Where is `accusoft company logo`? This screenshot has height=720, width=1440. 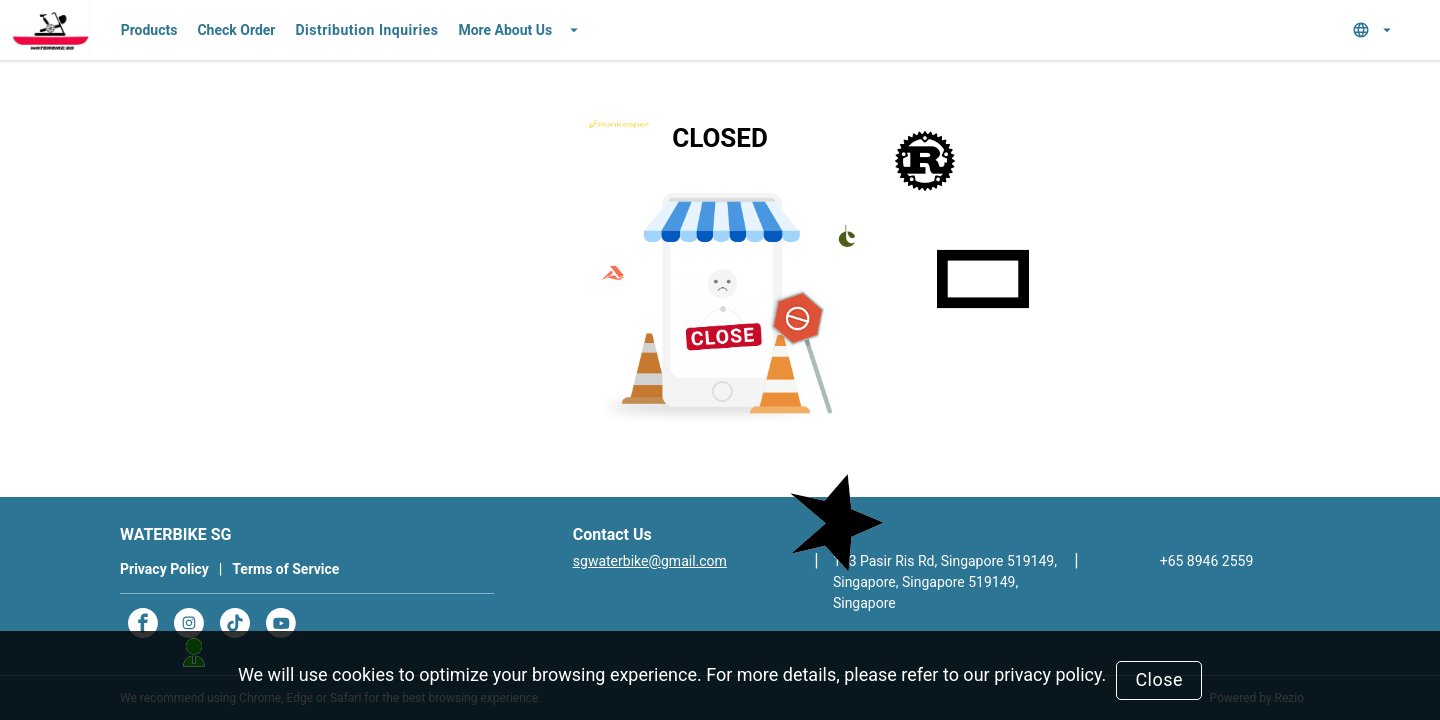 accusoft company logo is located at coordinates (613, 273).